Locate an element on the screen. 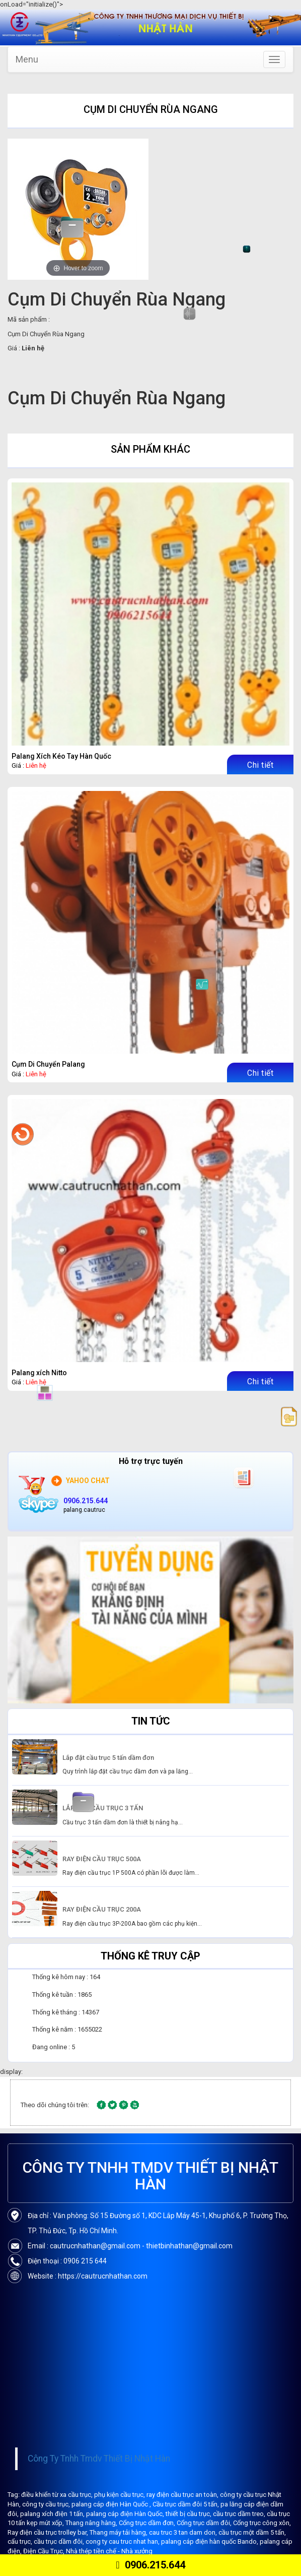 This screenshot has height=2576, width=301. open the voice memos app to record or play audio is located at coordinates (189, 314).